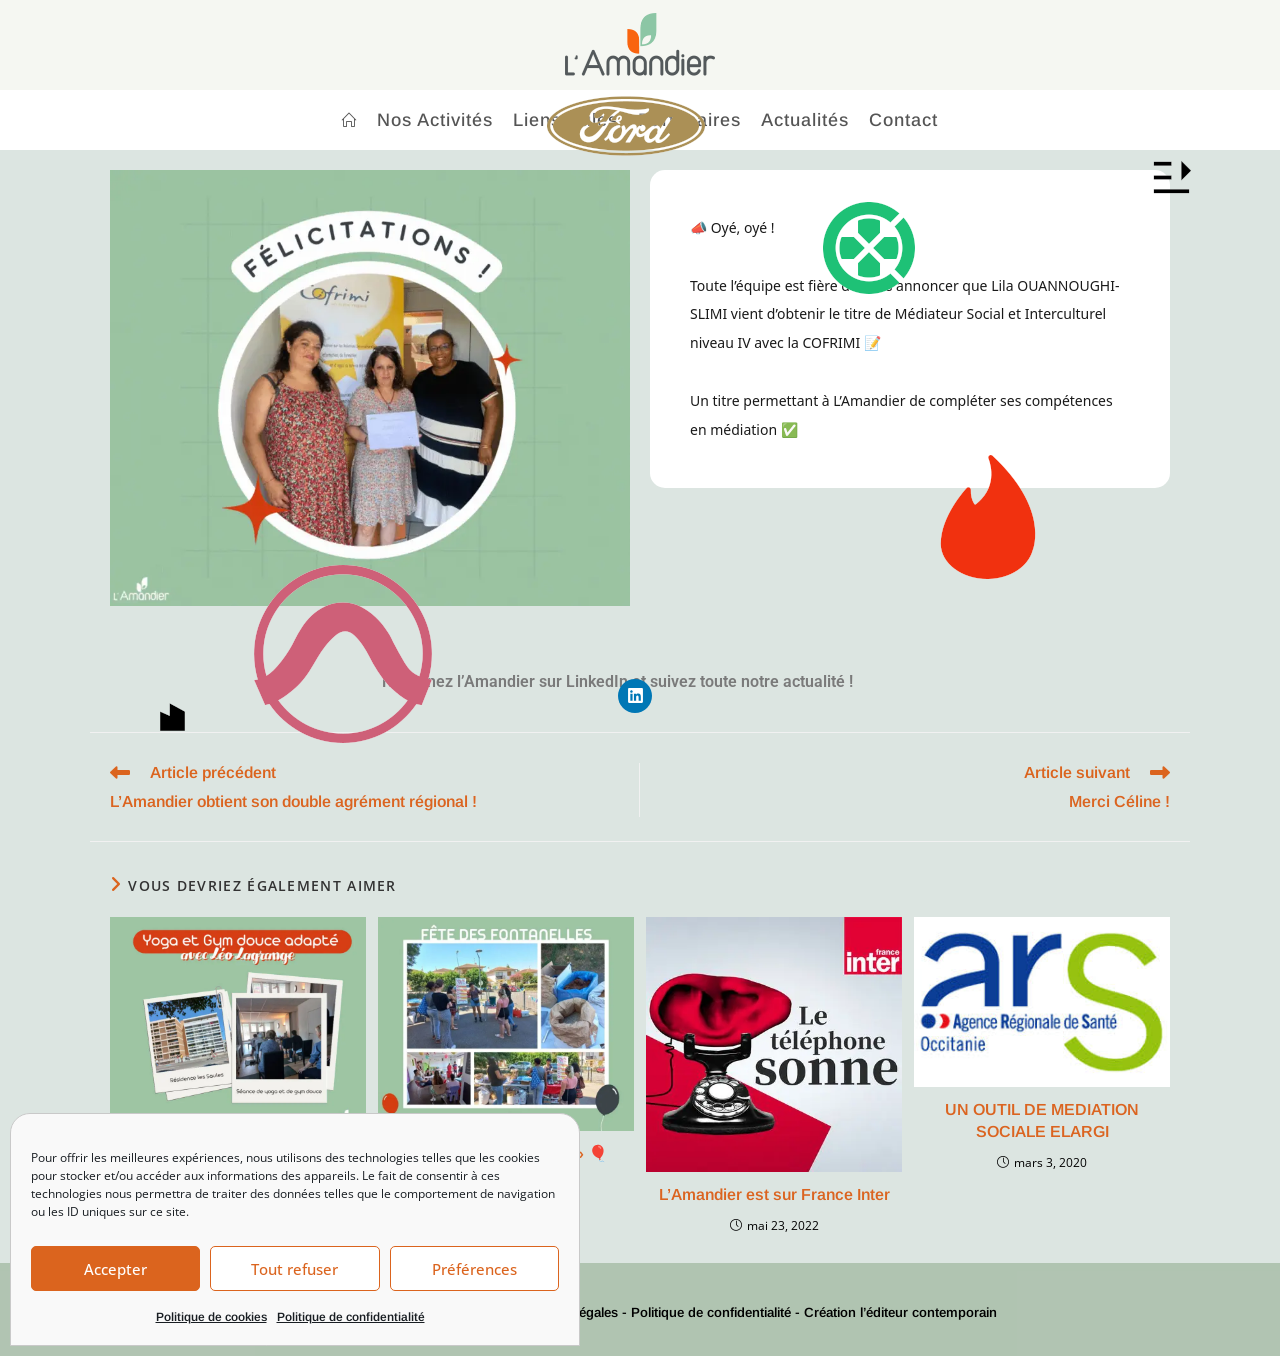 This screenshot has height=1356, width=1280. I want to click on open Pro Tools application, so click(343, 654).